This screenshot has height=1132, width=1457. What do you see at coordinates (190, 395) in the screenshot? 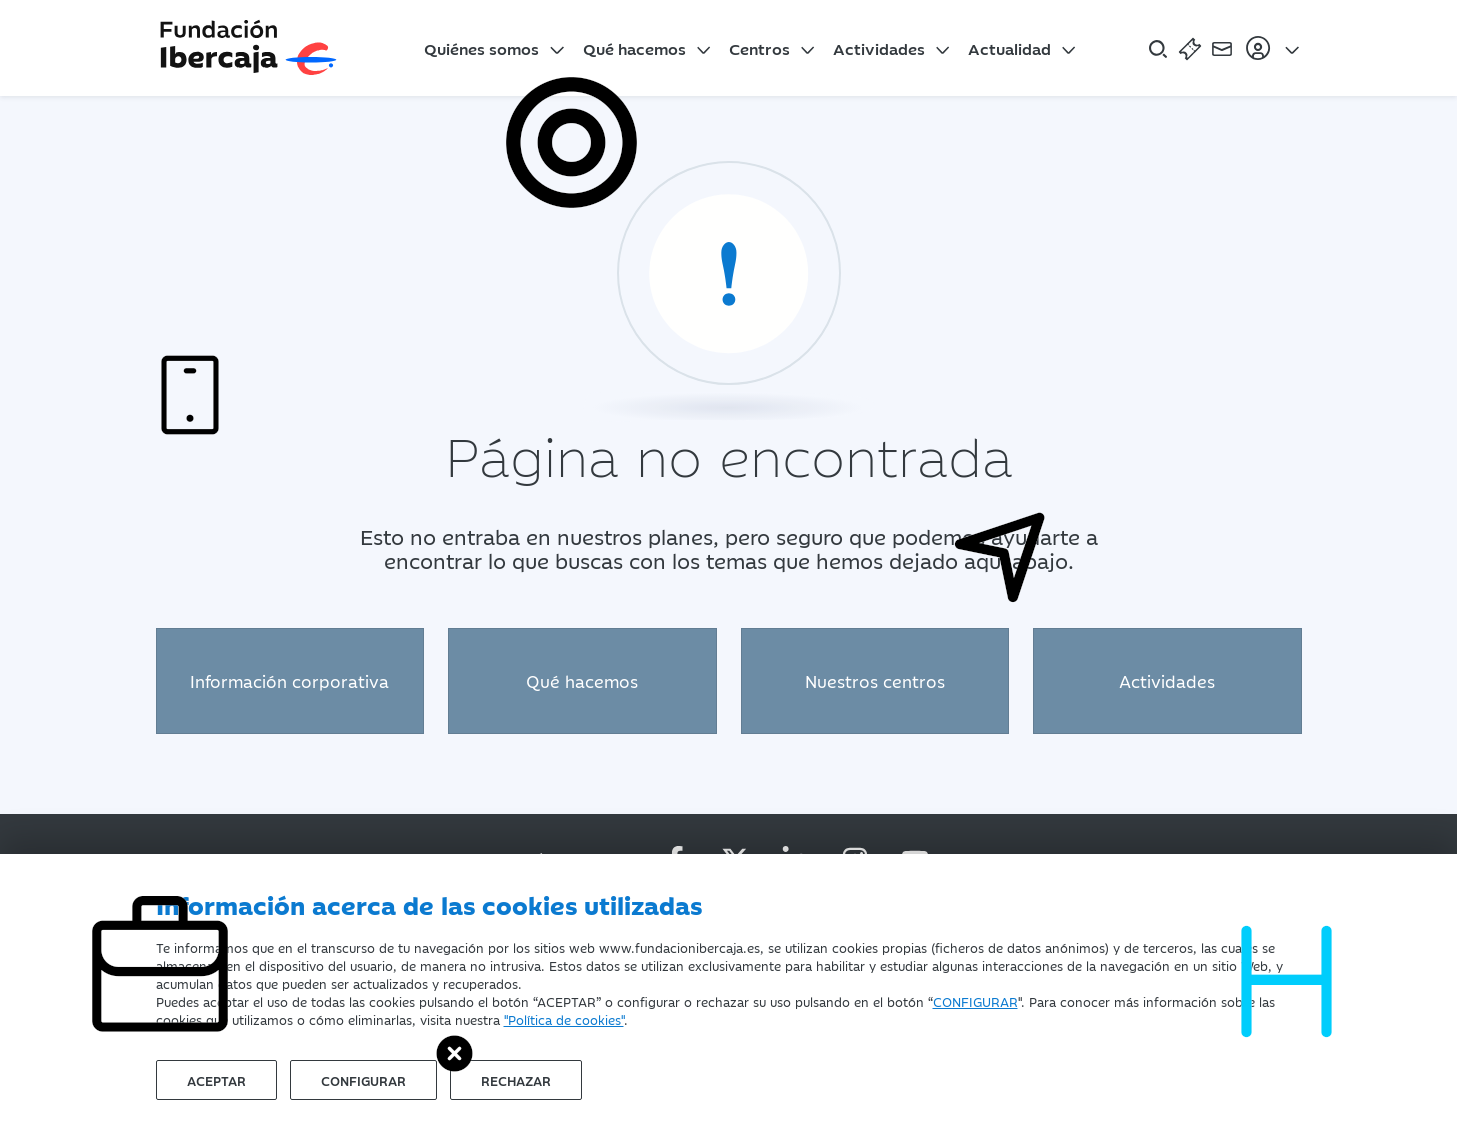
I see `view mobile device settings` at bounding box center [190, 395].